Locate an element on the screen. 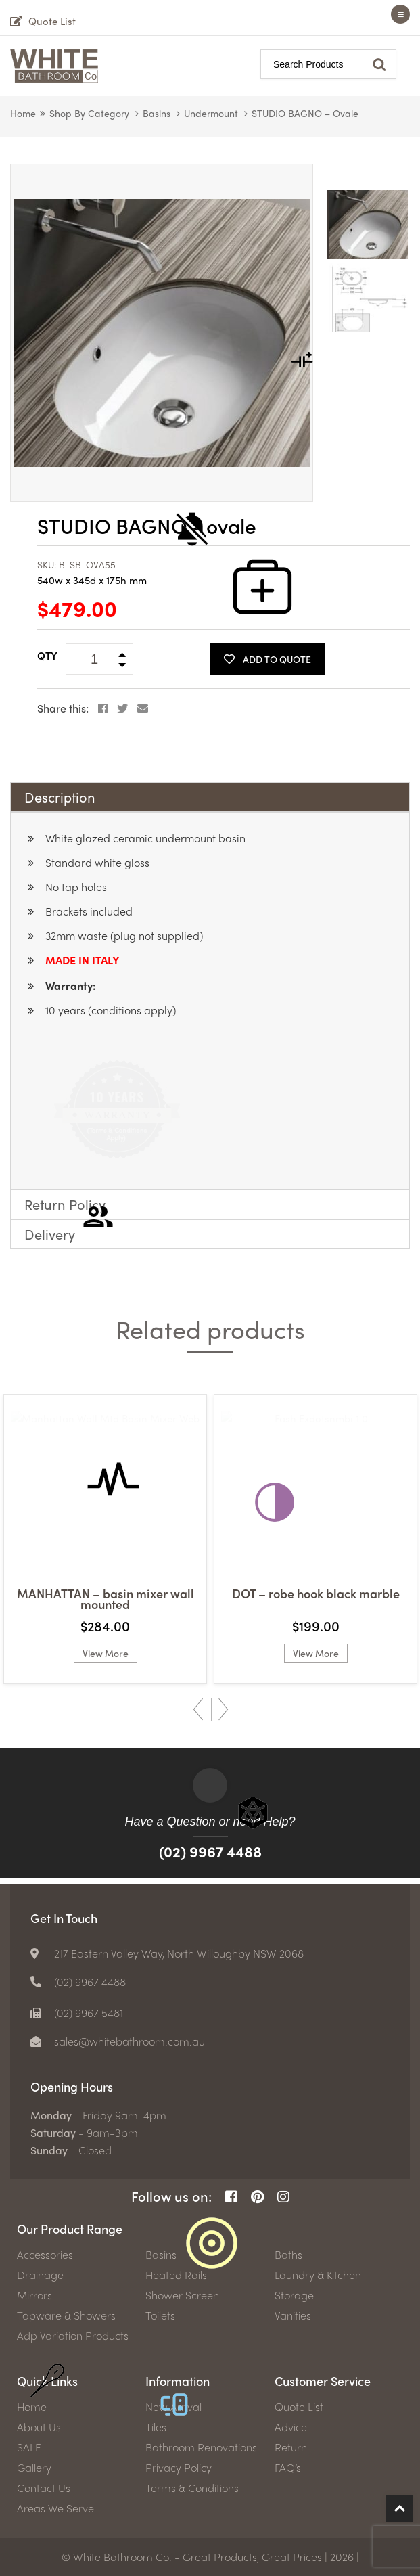 The width and height of the screenshot is (420, 2576). polarized capacitor symbol in circuit diagrams is located at coordinates (302, 361).